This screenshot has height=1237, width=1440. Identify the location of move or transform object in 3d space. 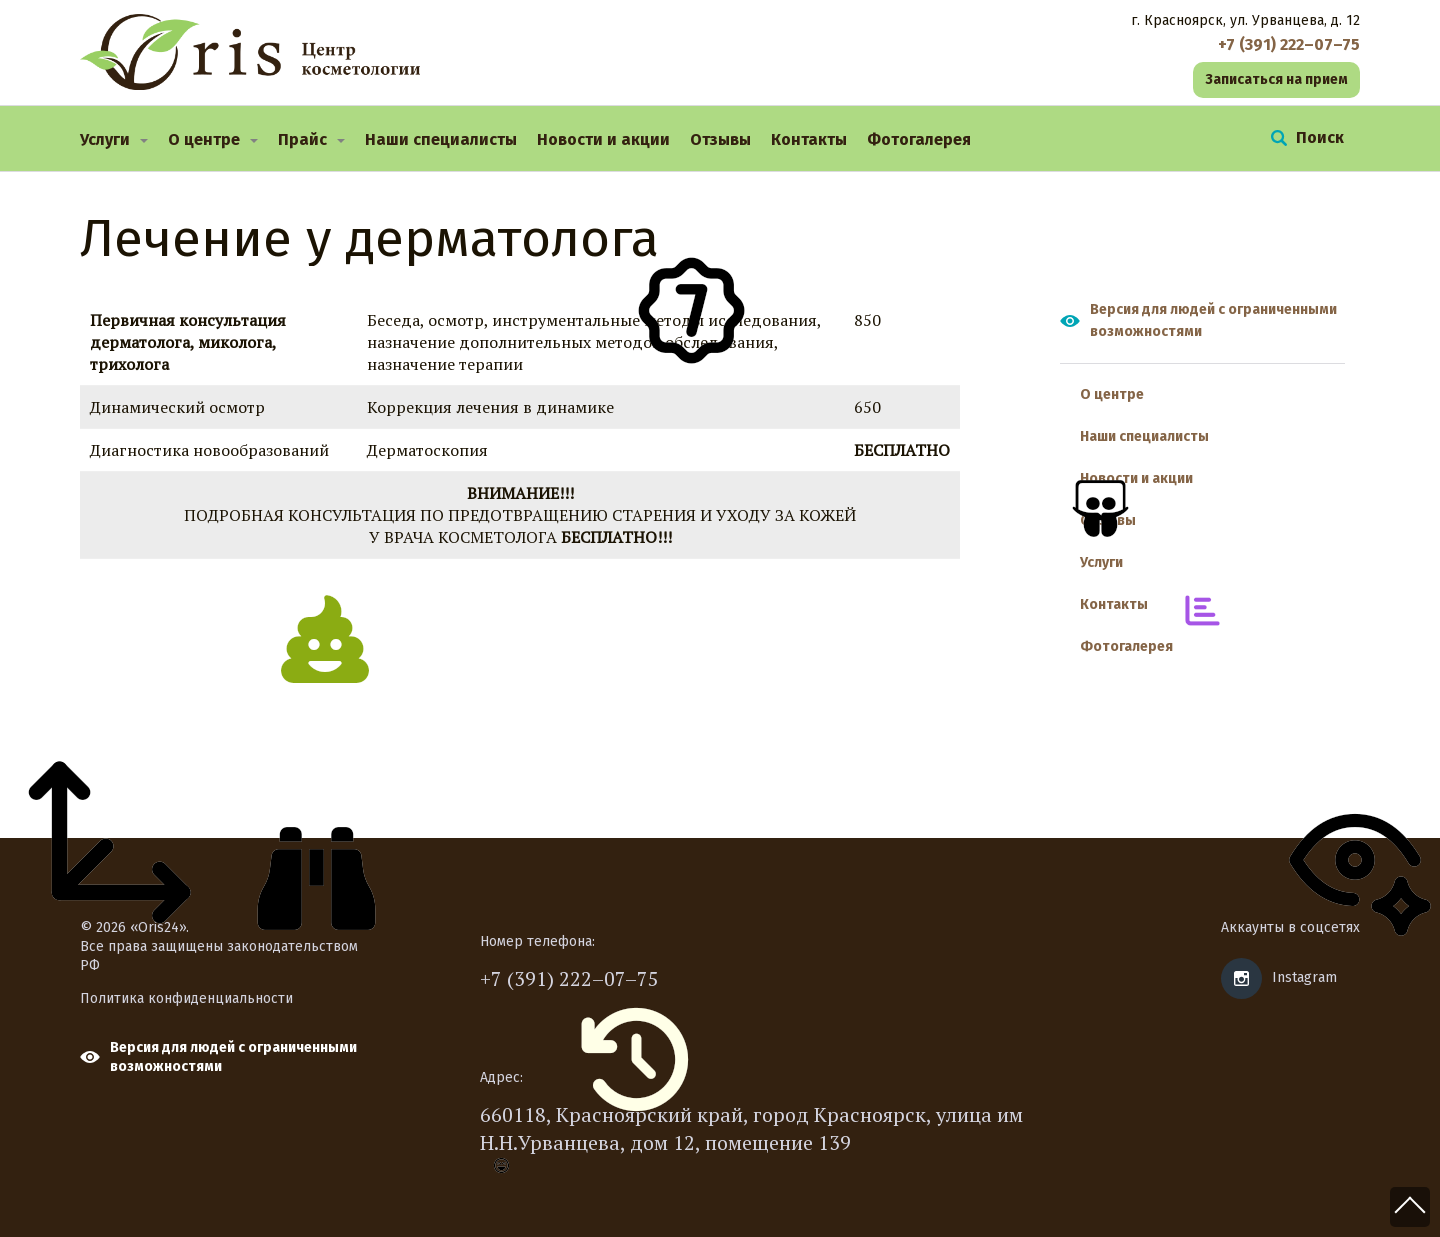
(113, 838).